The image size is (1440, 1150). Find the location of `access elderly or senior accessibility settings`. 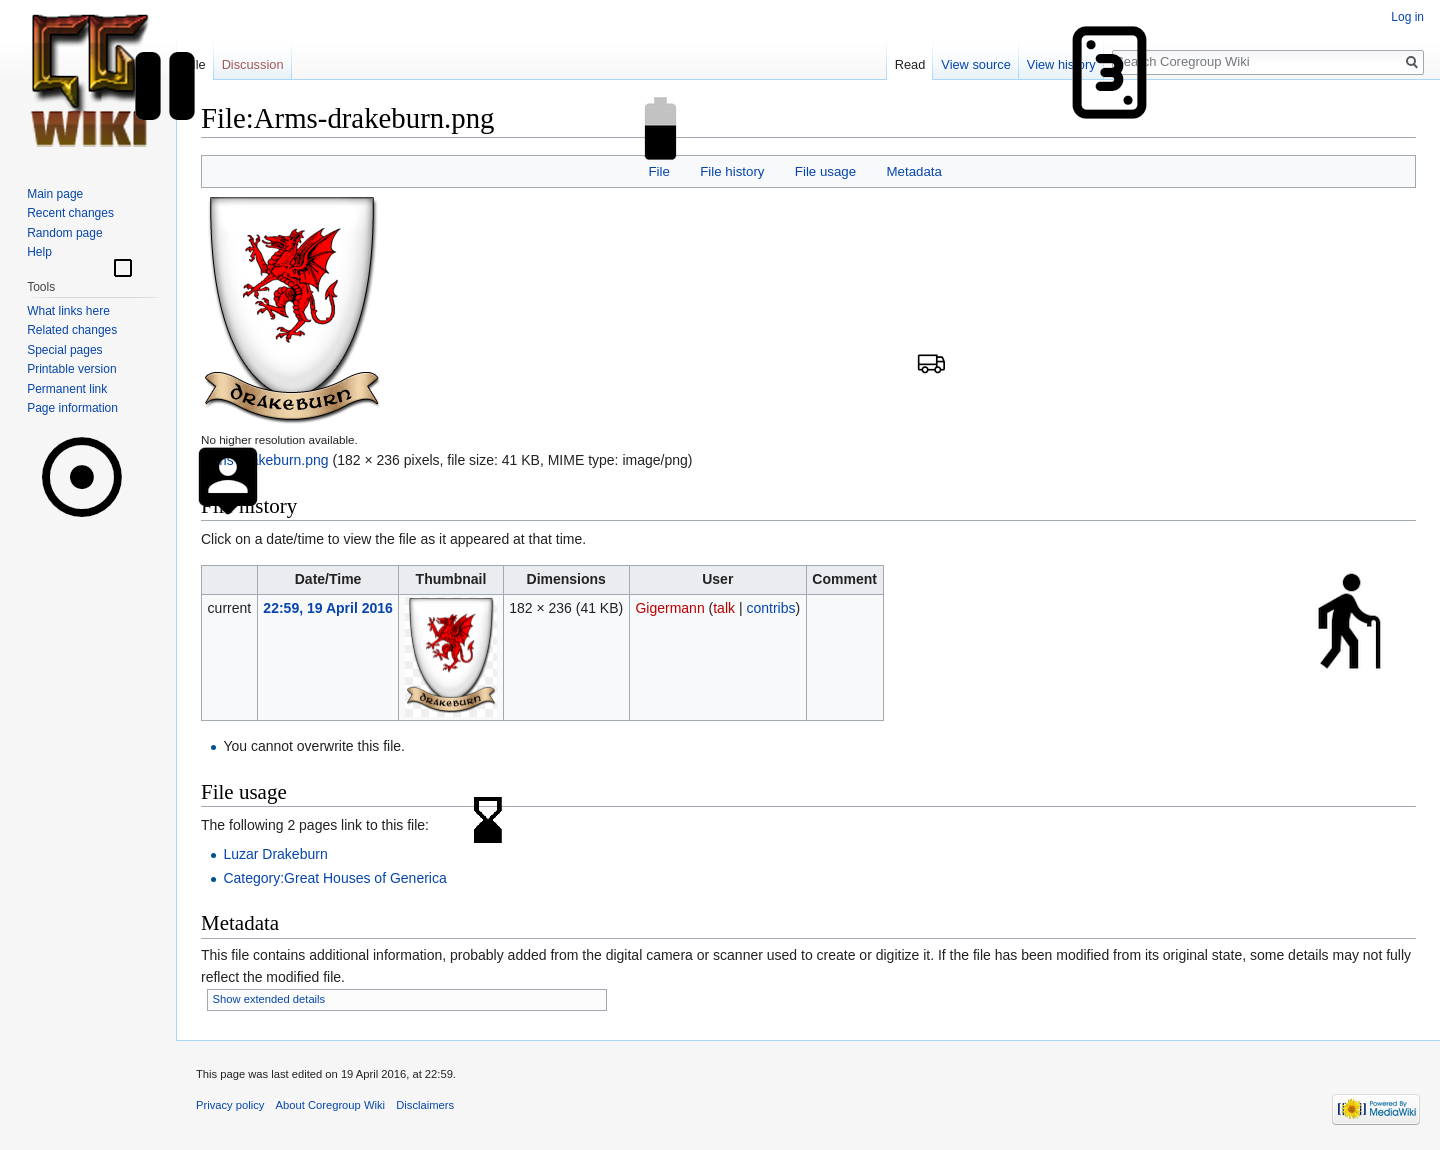

access elderly or senior accessibility settings is located at coordinates (1345, 620).